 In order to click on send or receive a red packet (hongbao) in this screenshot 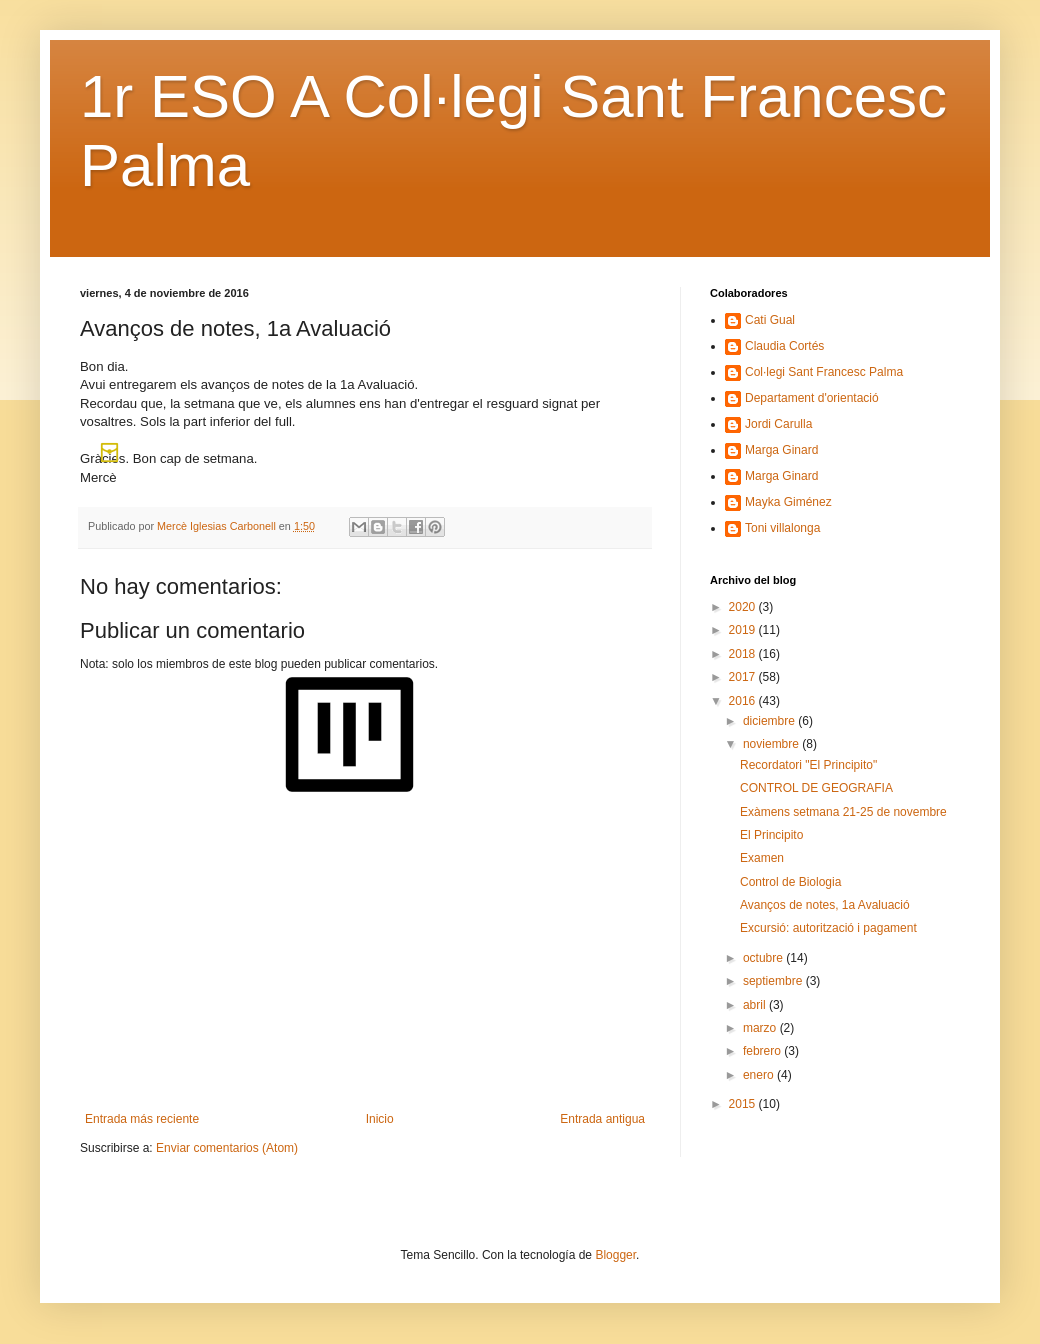, I will do `click(109, 452)`.